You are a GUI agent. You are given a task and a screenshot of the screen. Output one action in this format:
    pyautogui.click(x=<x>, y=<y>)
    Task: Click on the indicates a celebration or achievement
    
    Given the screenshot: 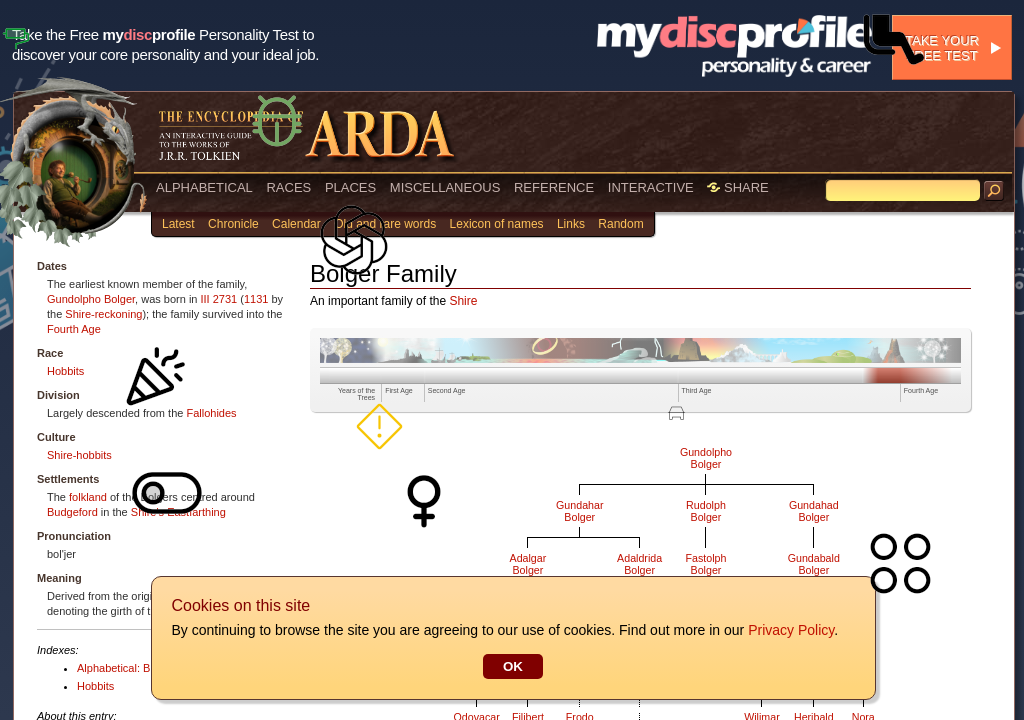 What is the action you would take?
    pyautogui.click(x=152, y=379)
    